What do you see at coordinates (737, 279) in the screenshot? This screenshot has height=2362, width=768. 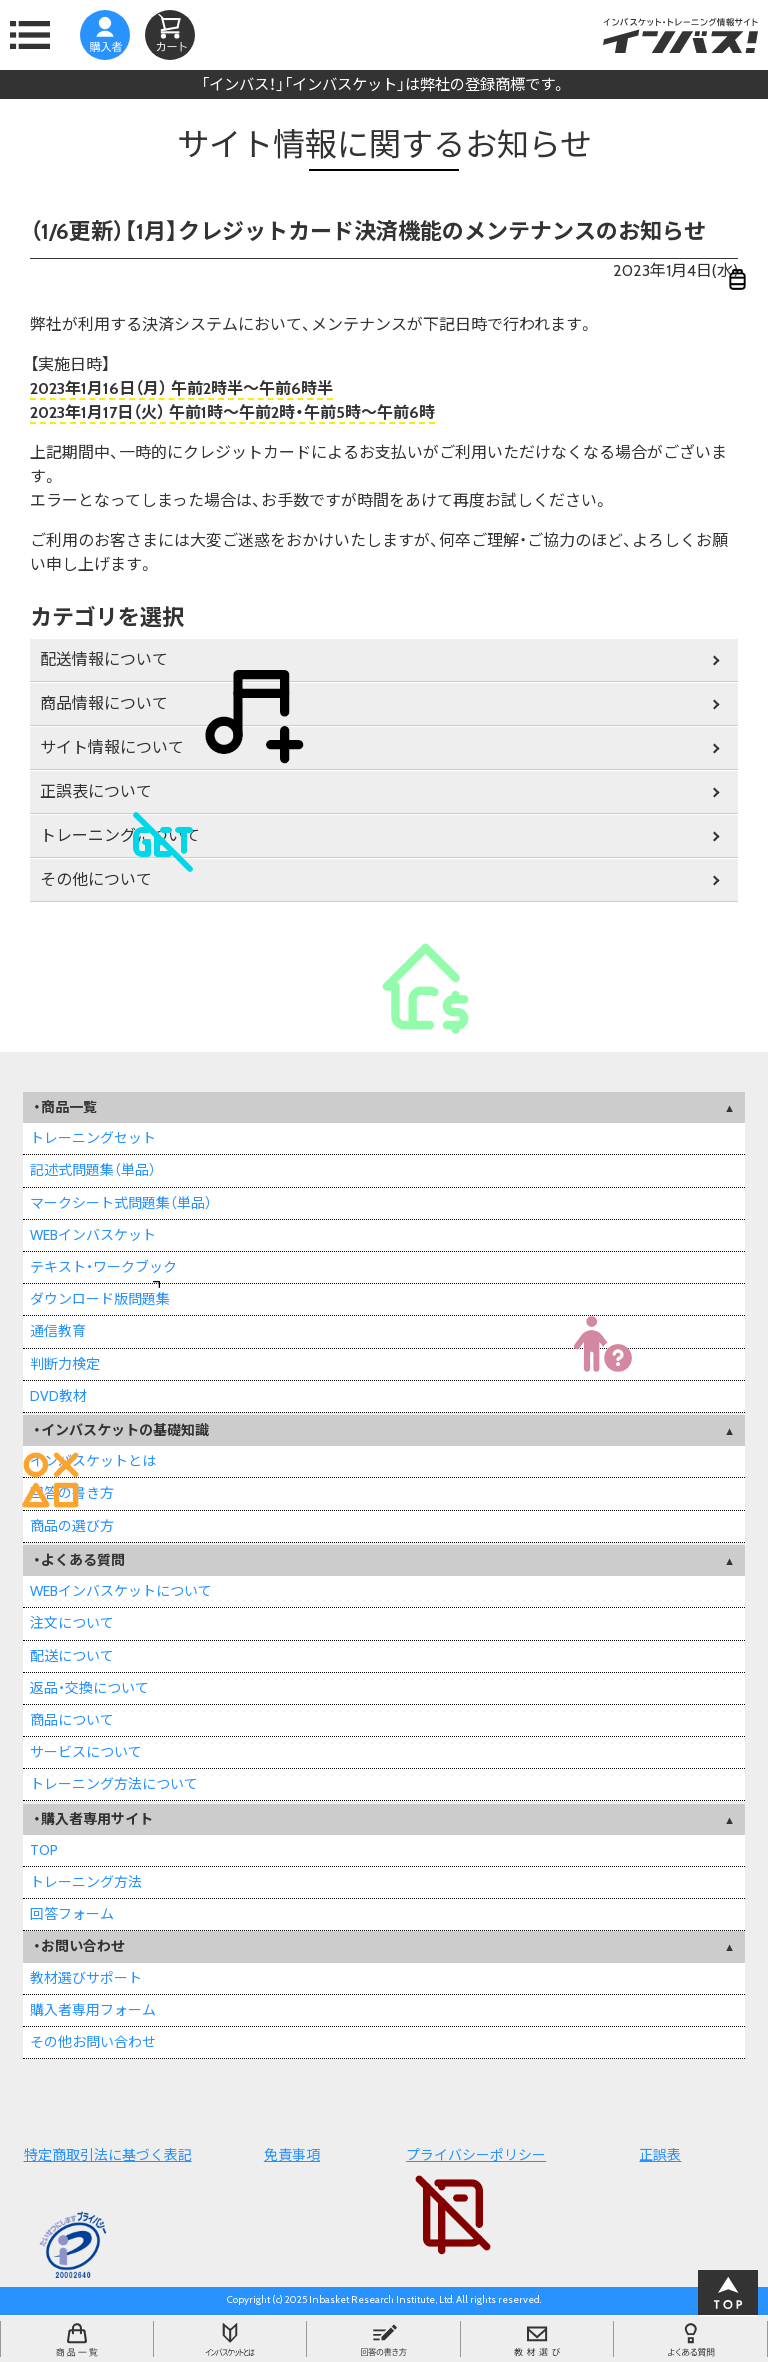 I see `view or manage stored items` at bounding box center [737, 279].